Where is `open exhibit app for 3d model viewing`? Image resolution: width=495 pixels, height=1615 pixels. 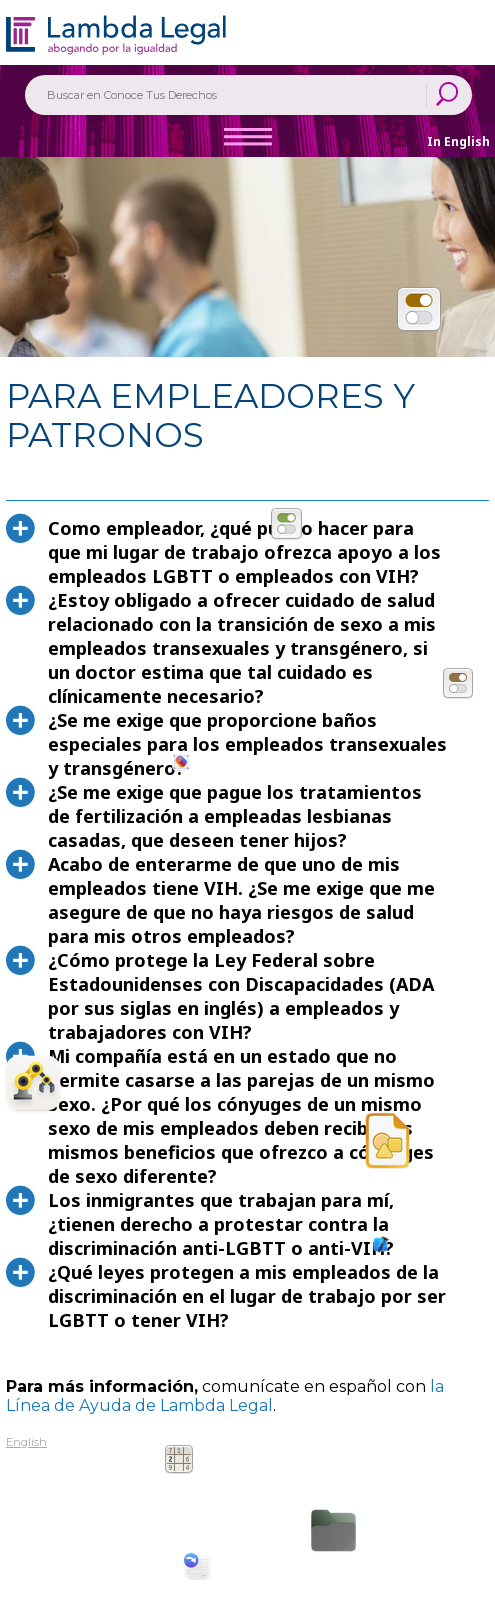
open exhibit app for 3d model viewing is located at coordinates (181, 762).